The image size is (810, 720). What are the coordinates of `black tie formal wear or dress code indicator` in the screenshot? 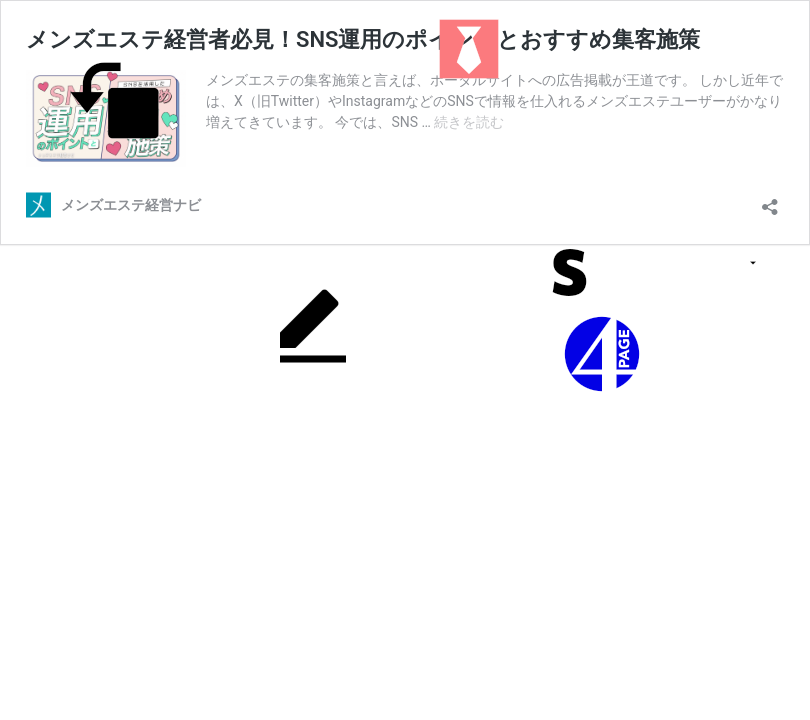 It's located at (469, 49).